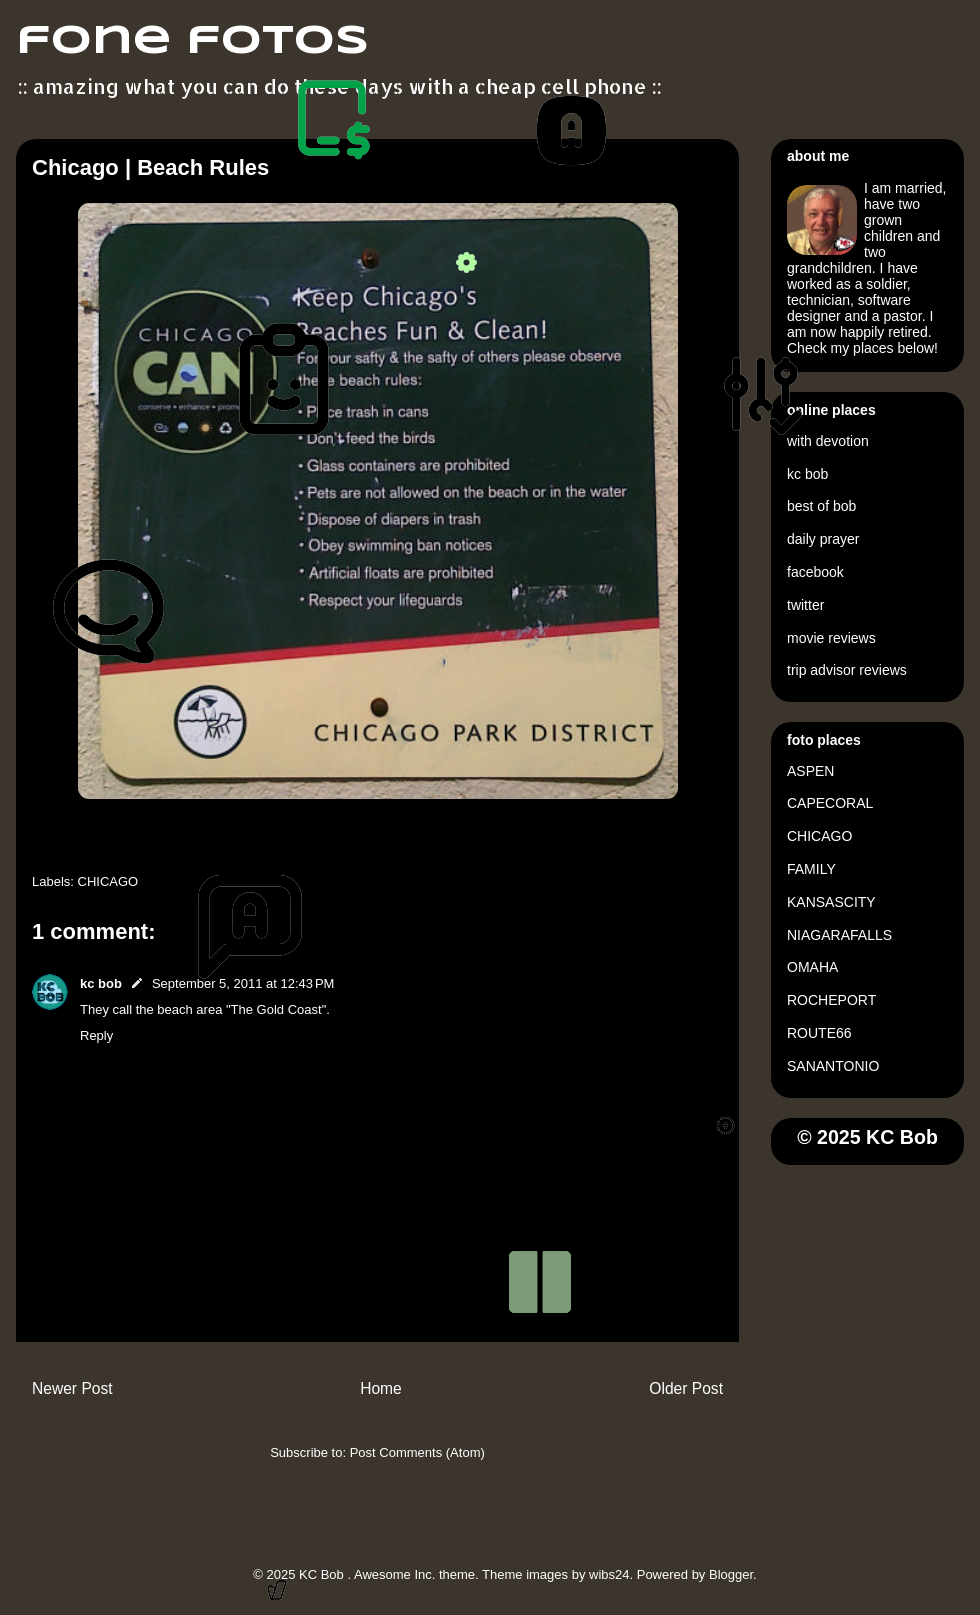 The width and height of the screenshot is (980, 1615). I want to click on split view horizontally, so click(540, 1282).